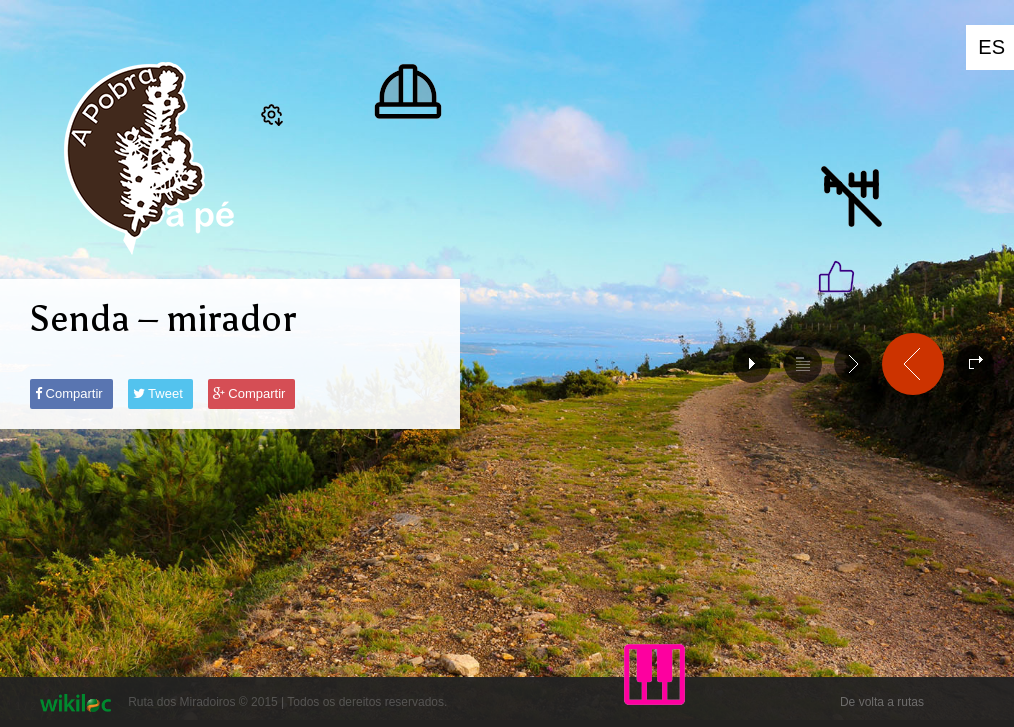  I want to click on download or export settings, so click(271, 114).